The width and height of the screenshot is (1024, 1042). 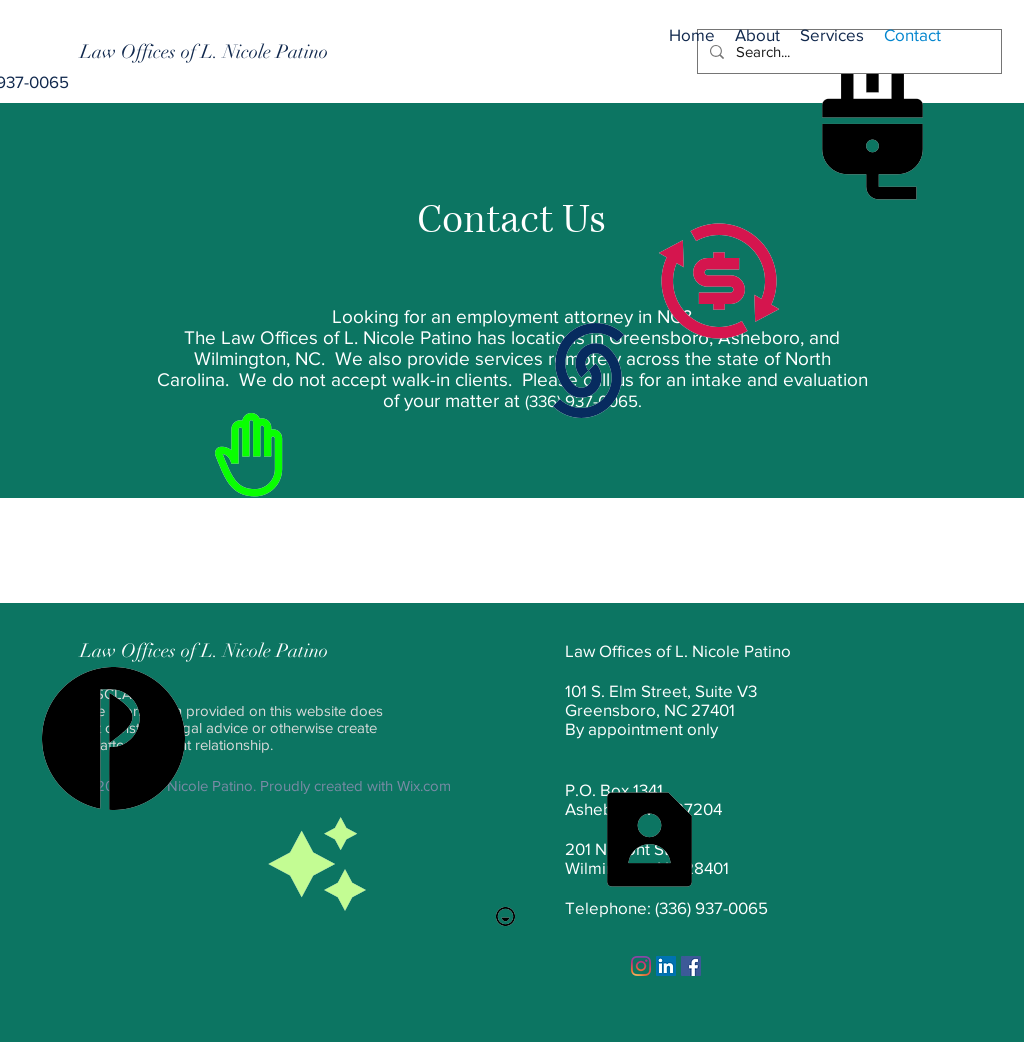 What do you see at coordinates (113, 738) in the screenshot?
I see `PurgeCSS logo - a CSS optimization tool` at bounding box center [113, 738].